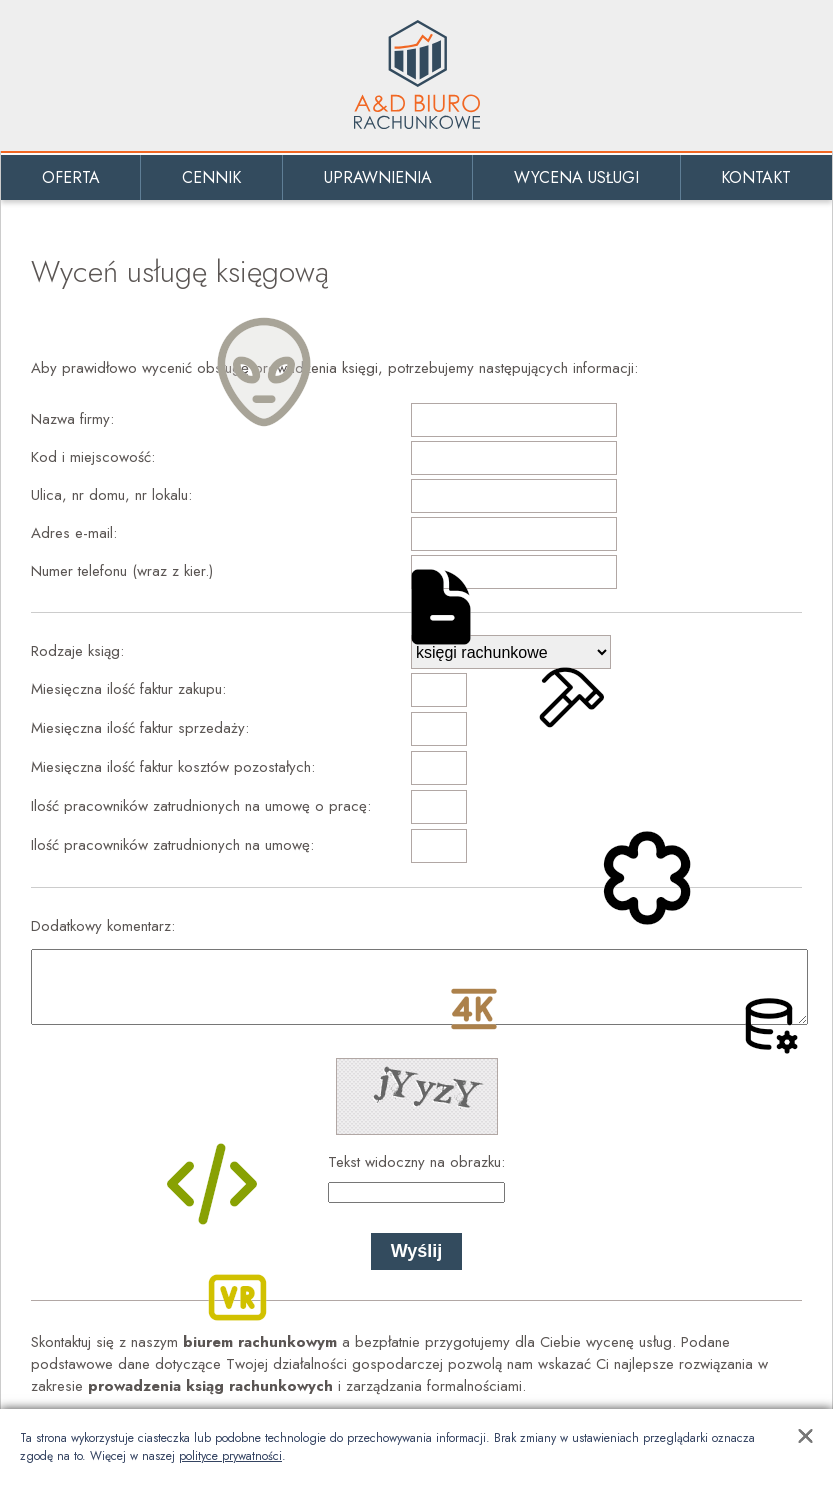 Image resolution: width=833 pixels, height=1485 pixels. Describe the element at coordinates (474, 1009) in the screenshot. I see `indicates 4K video resolution available` at that location.